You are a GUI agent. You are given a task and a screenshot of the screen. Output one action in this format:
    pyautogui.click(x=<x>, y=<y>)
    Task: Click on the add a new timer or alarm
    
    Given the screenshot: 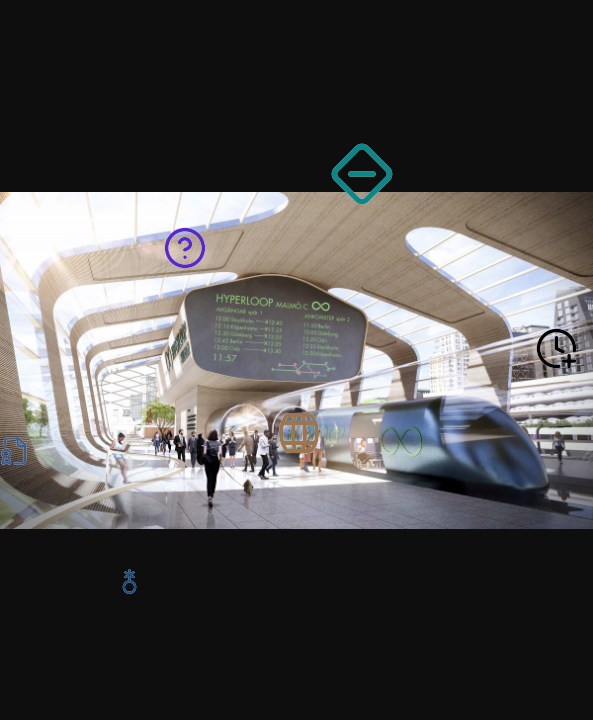 What is the action you would take?
    pyautogui.click(x=556, y=348)
    